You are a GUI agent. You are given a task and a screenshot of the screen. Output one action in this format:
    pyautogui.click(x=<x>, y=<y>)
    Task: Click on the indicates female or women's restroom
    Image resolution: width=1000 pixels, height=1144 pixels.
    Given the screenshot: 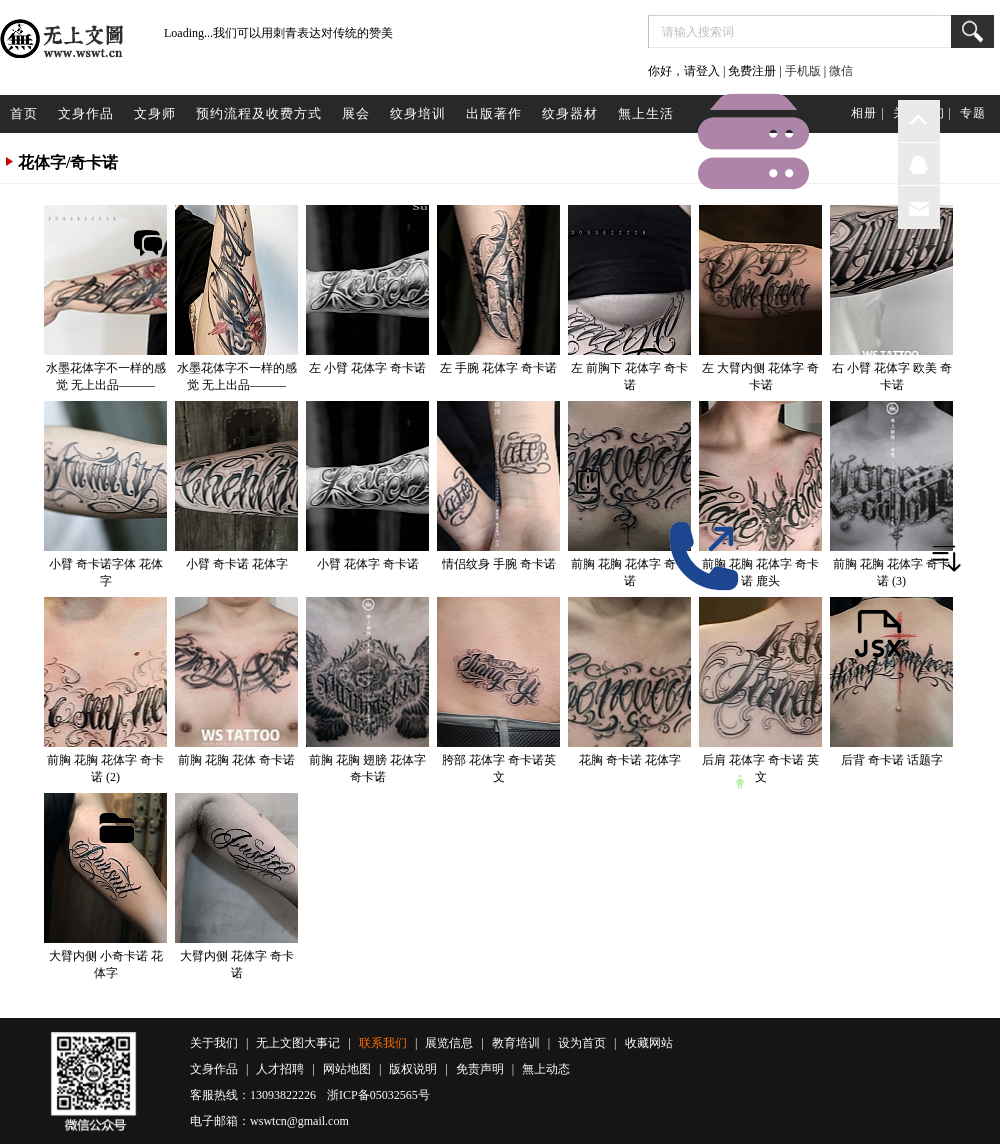 What is the action you would take?
    pyautogui.click(x=740, y=782)
    